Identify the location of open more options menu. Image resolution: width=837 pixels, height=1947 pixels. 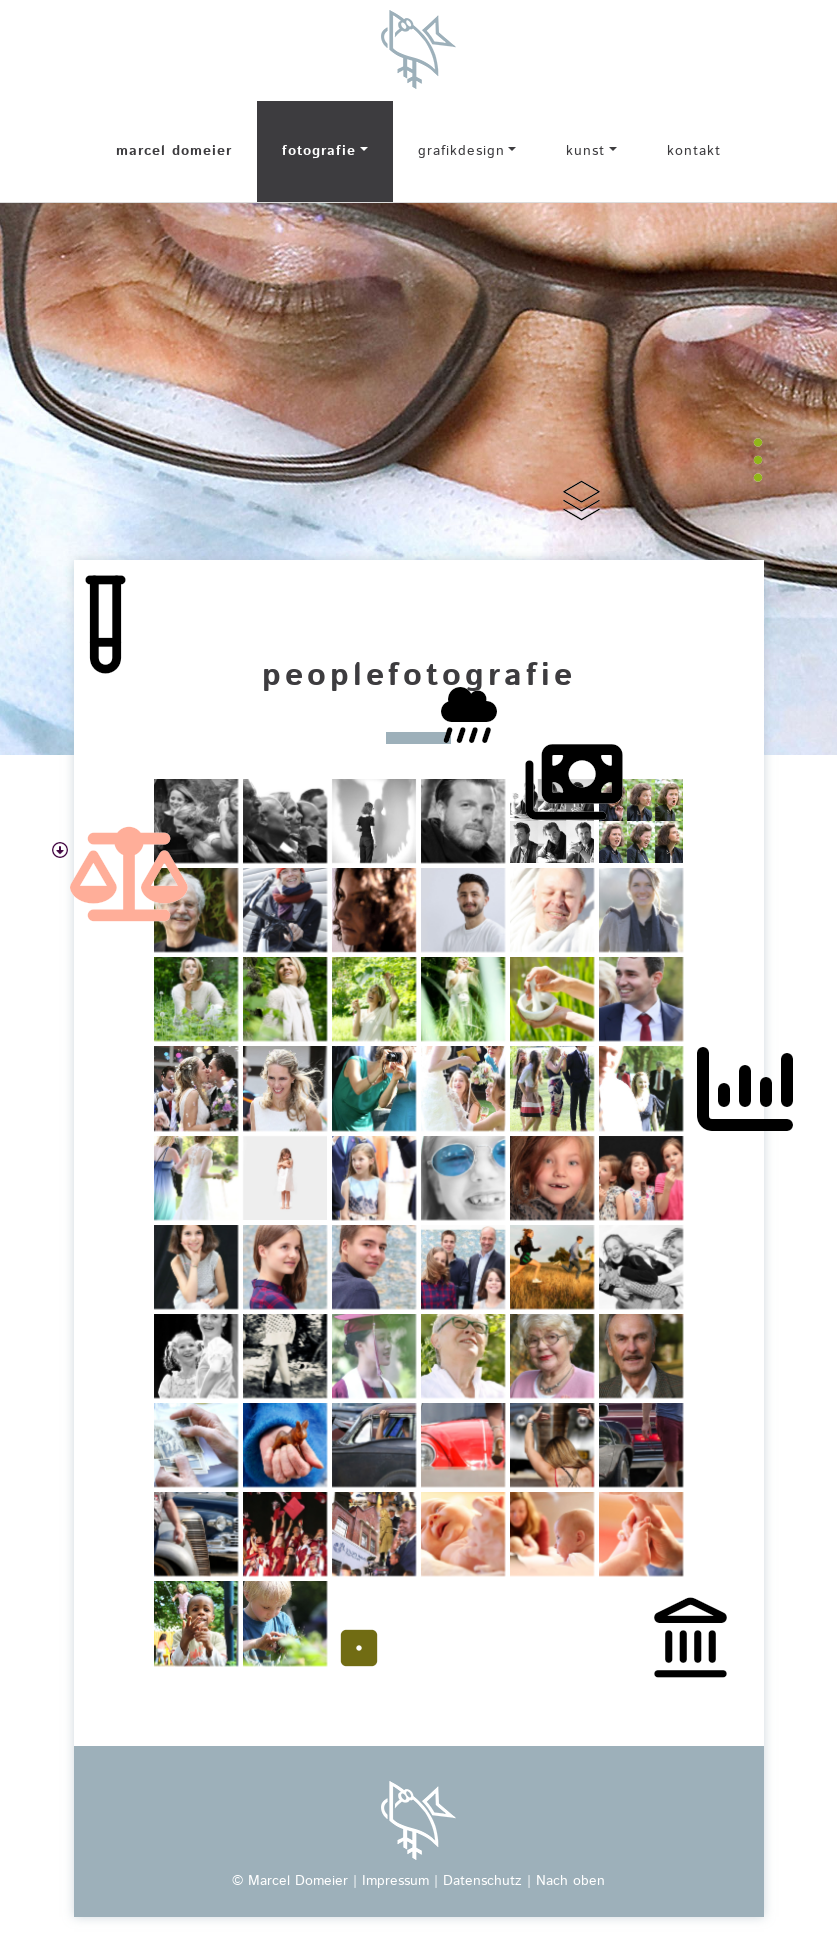
(758, 460).